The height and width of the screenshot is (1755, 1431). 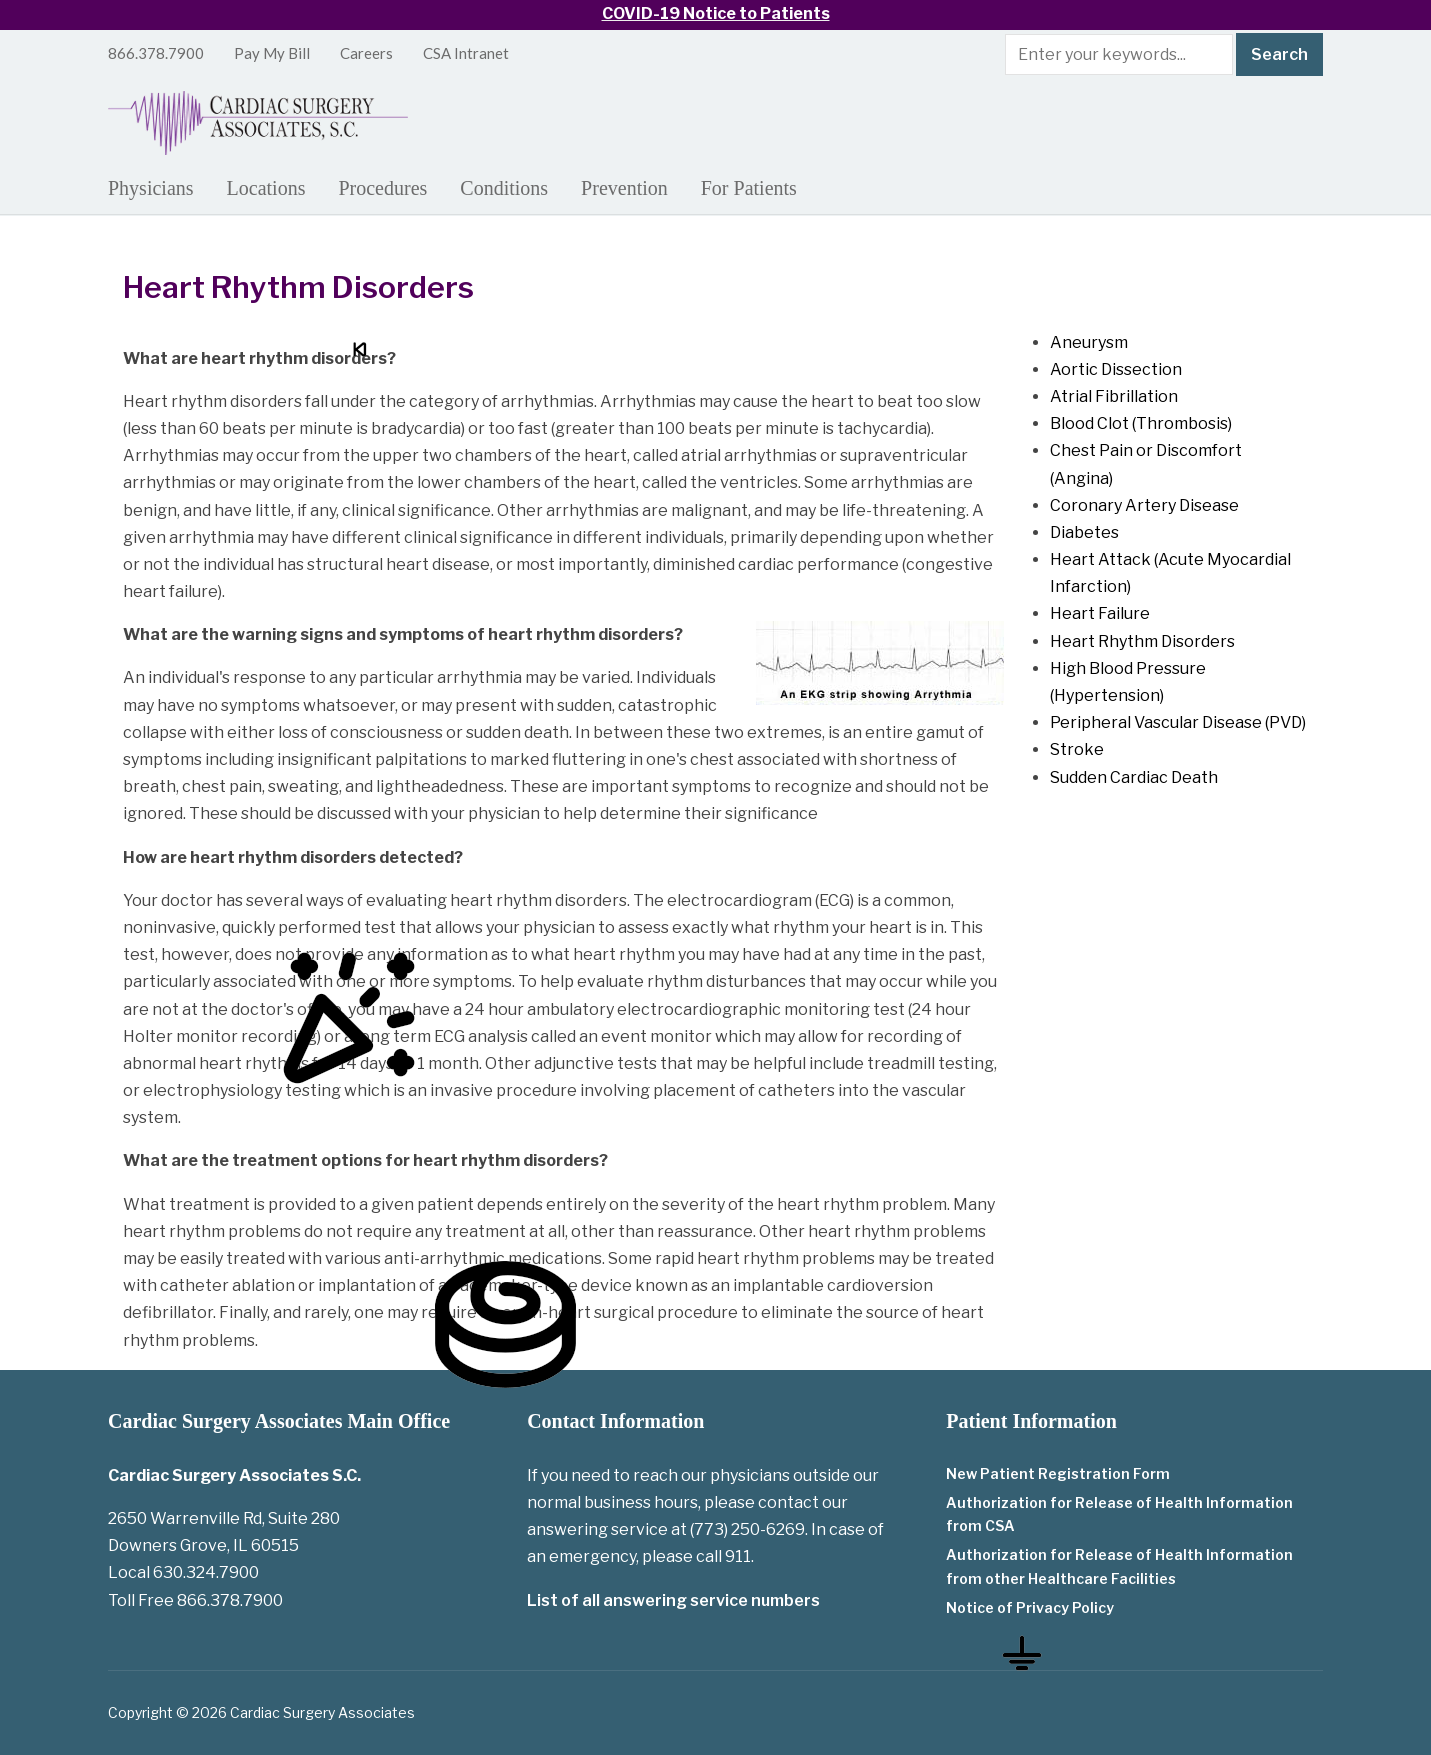 What do you see at coordinates (505, 1324) in the screenshot?
I see `browse bakery or dessert options` at bounding box center [505, 1324].